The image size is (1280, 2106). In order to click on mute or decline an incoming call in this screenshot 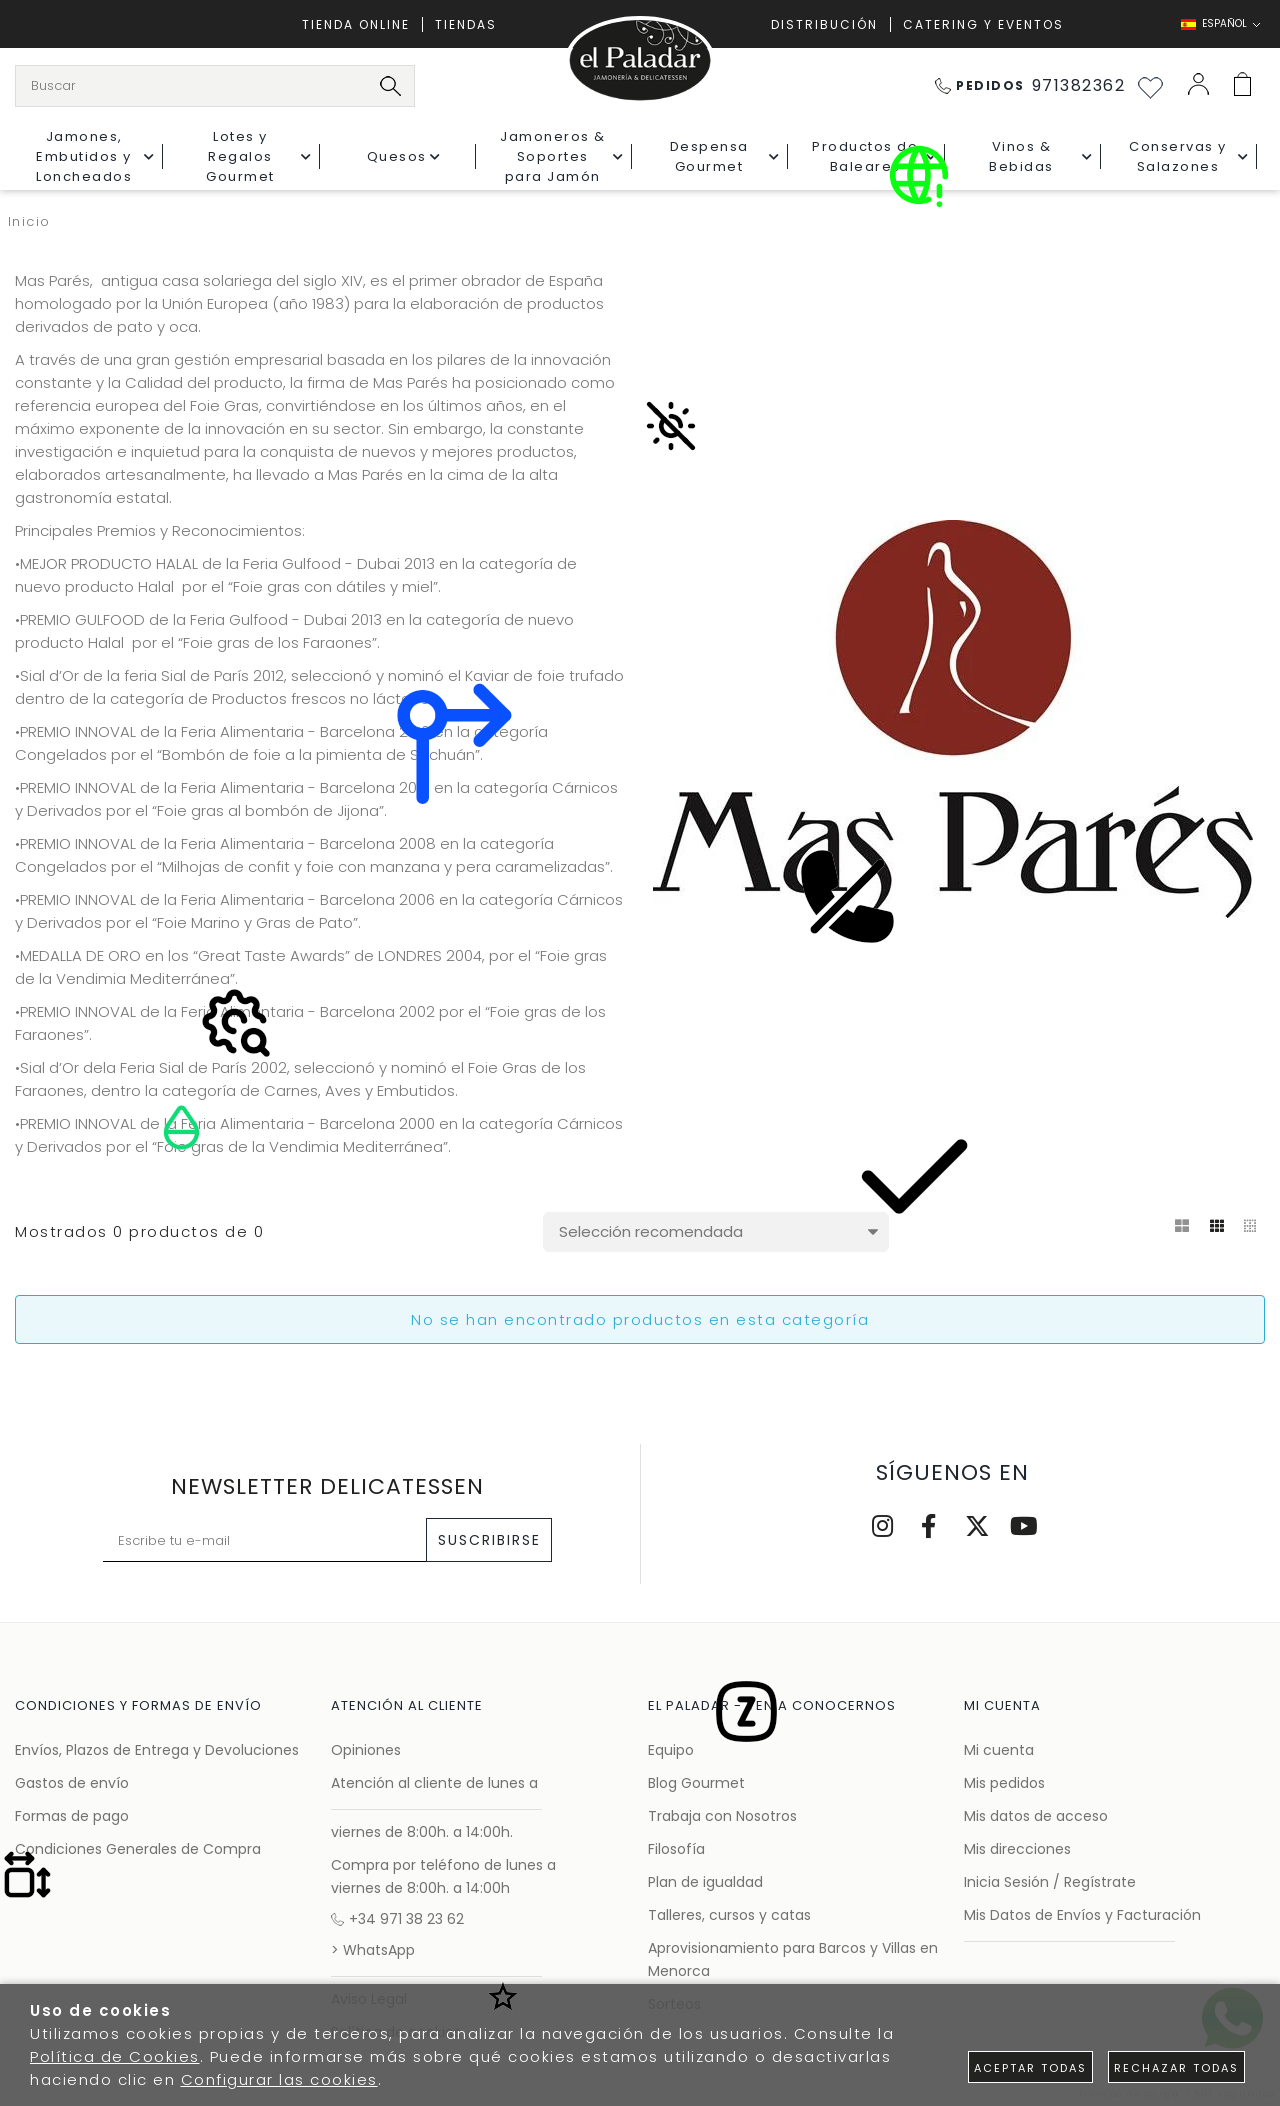, I will do `click(847, 896)`.